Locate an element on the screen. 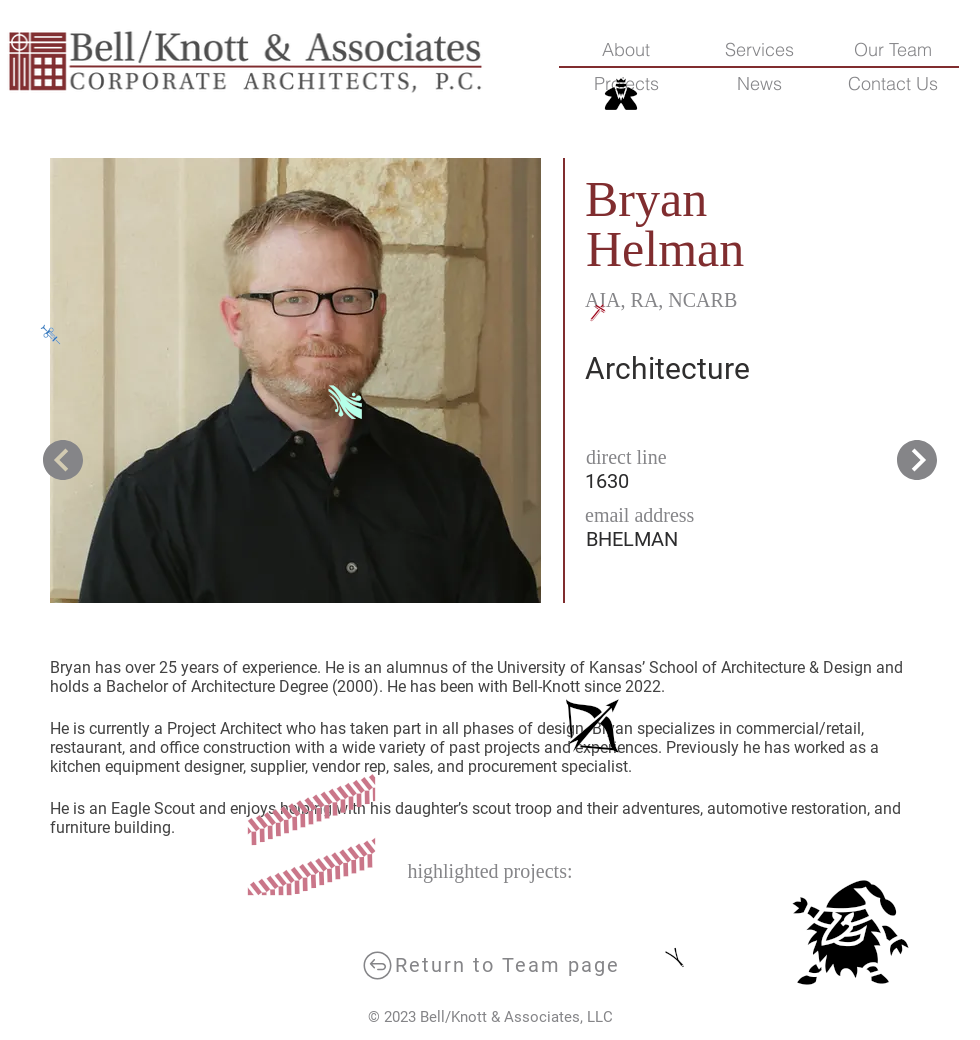 The image size is (980, 1040). enemy character or hostile NPC indicator is located at coordinates (850, 932).